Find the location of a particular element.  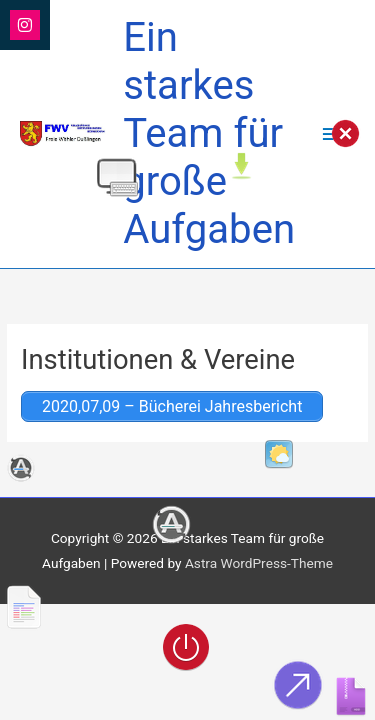

stop or cancel the current action is located at coordinates (345, 133).